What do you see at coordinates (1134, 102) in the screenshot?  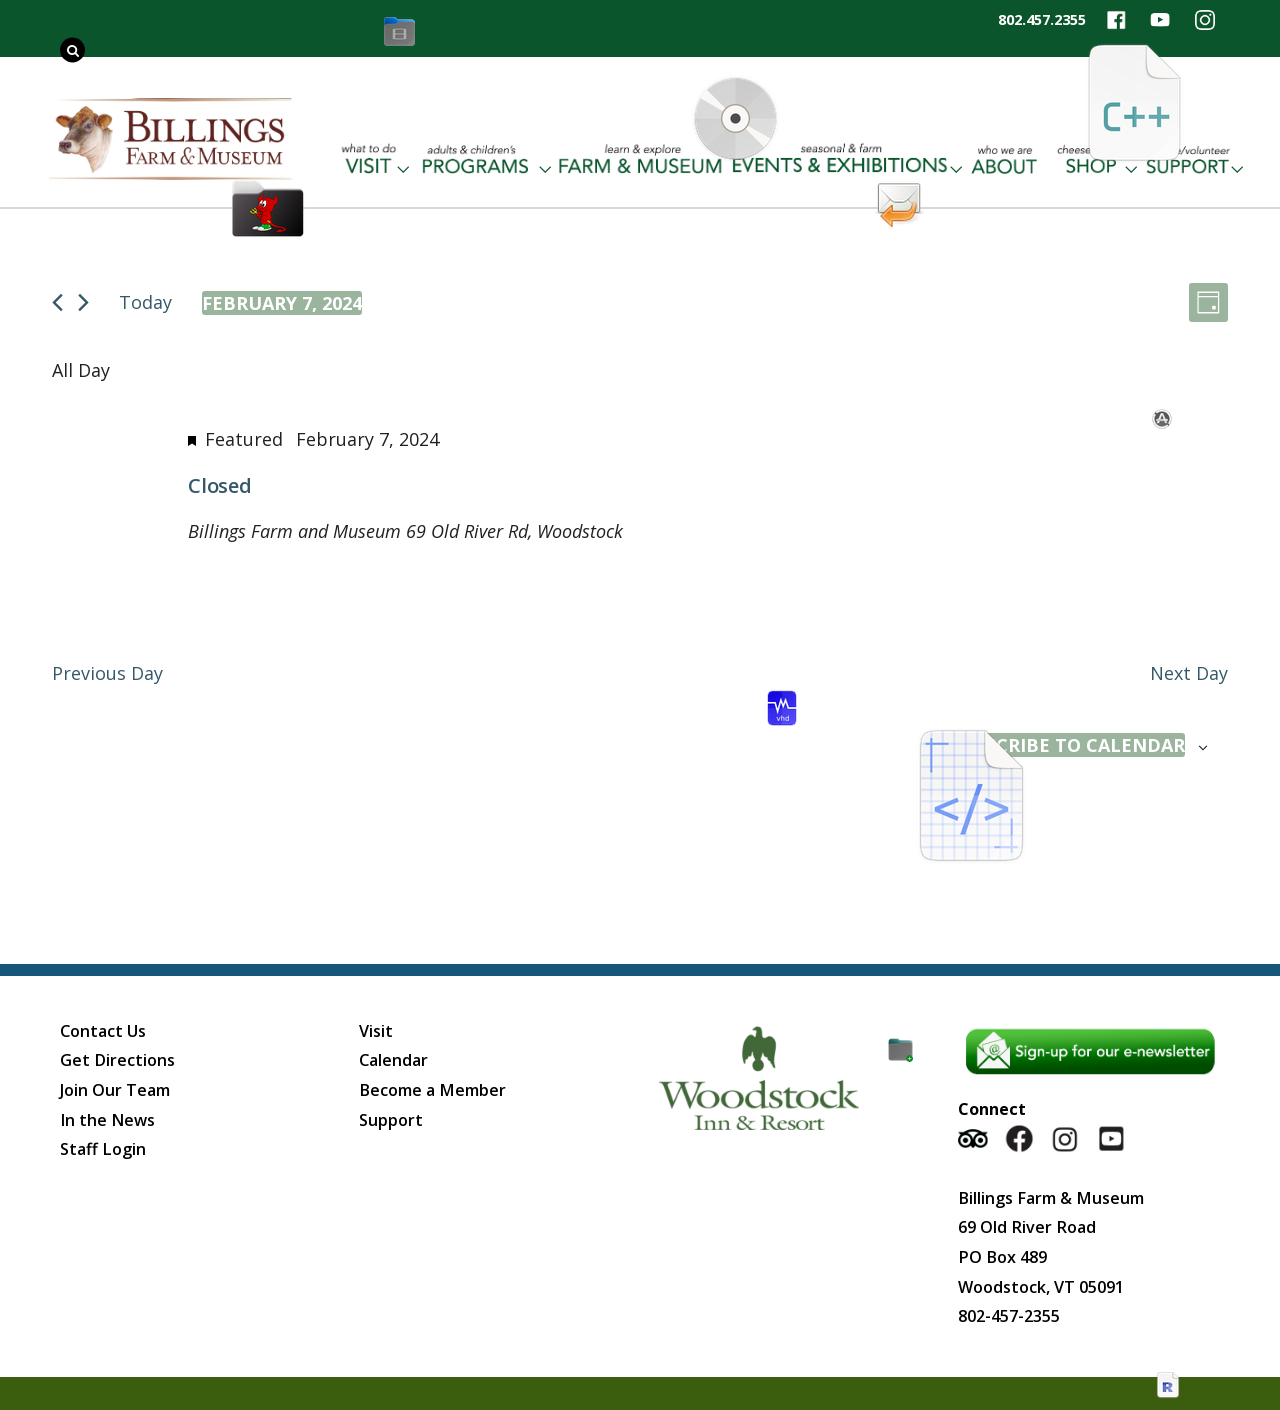 I see `a C++ source code file` at bounding box center [1134, 102].